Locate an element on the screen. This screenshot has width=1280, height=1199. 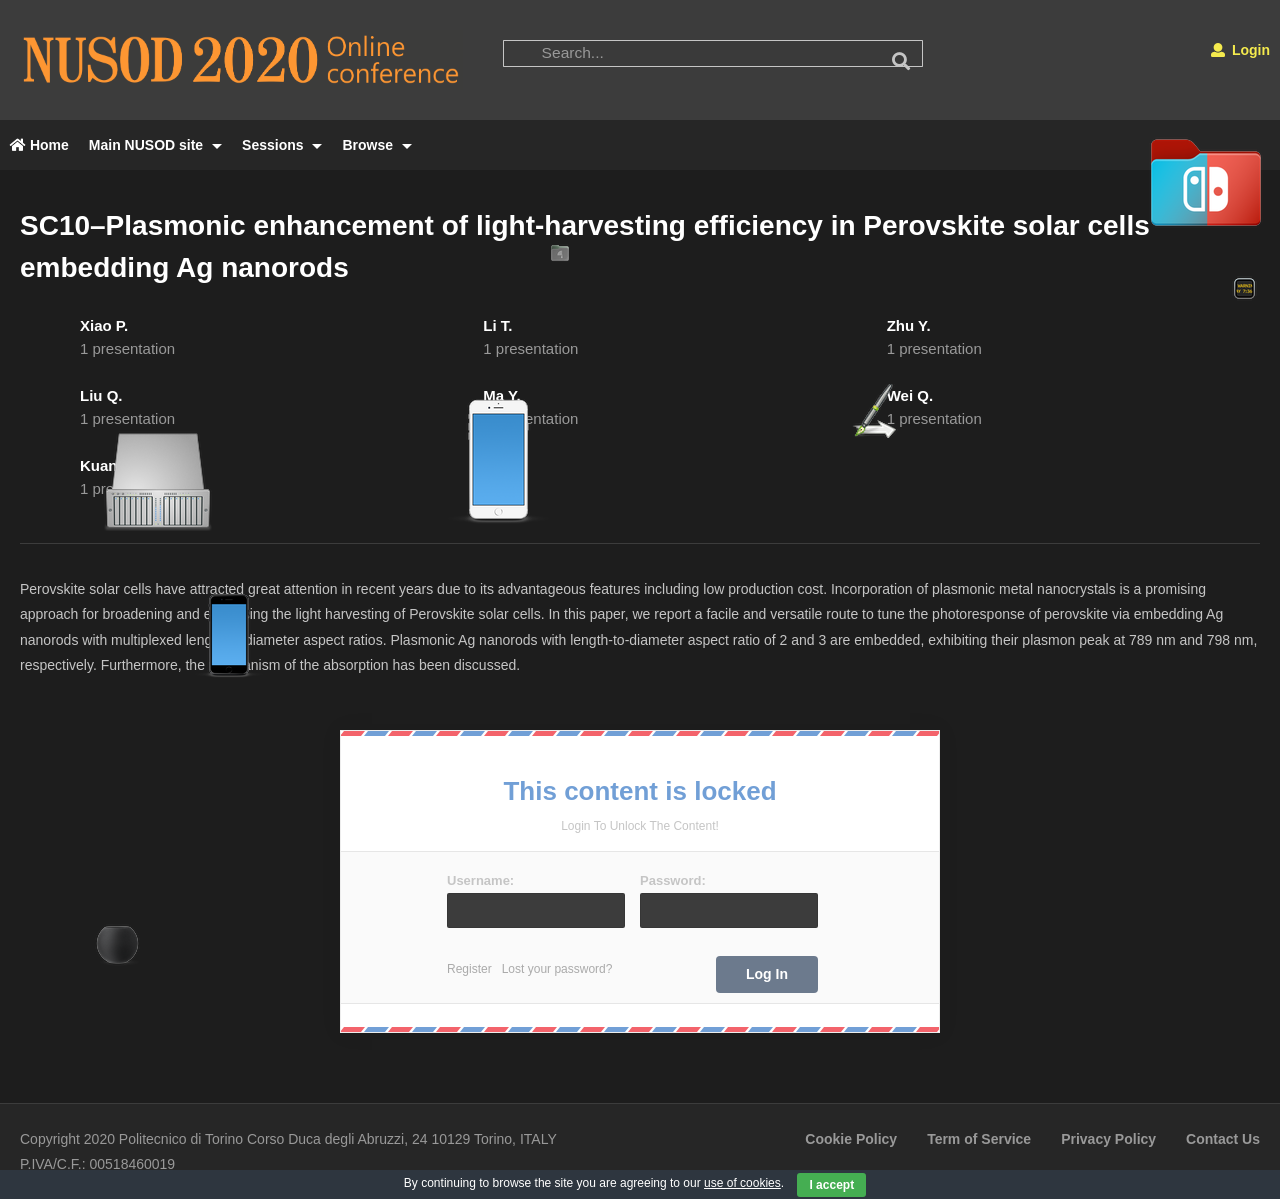
open insync cloud sync folder is located at coordinates (560, 253).